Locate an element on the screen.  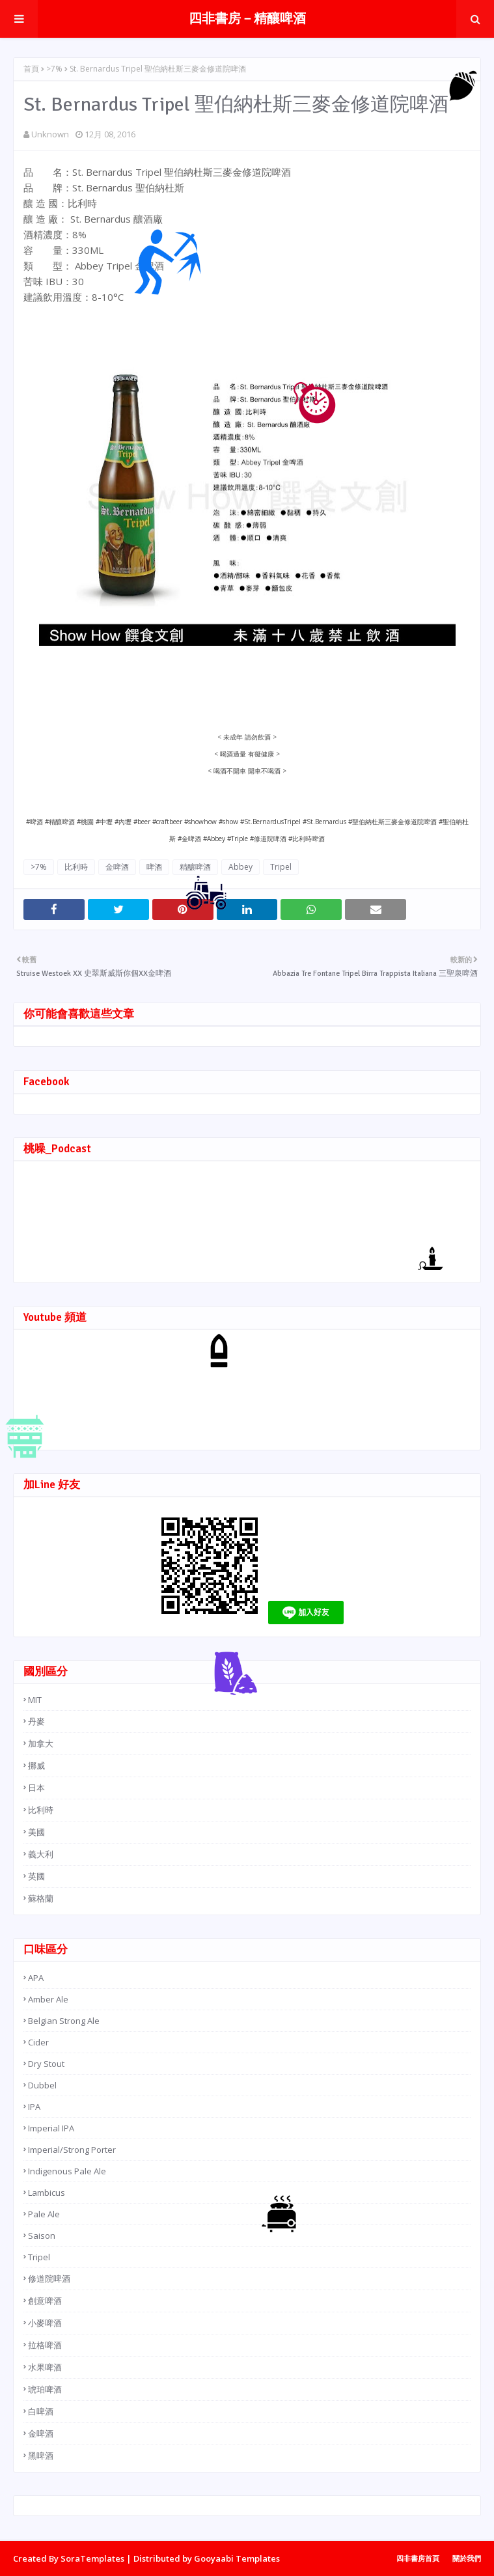
access farming or agricultural features is located at coordinates (206, 893).